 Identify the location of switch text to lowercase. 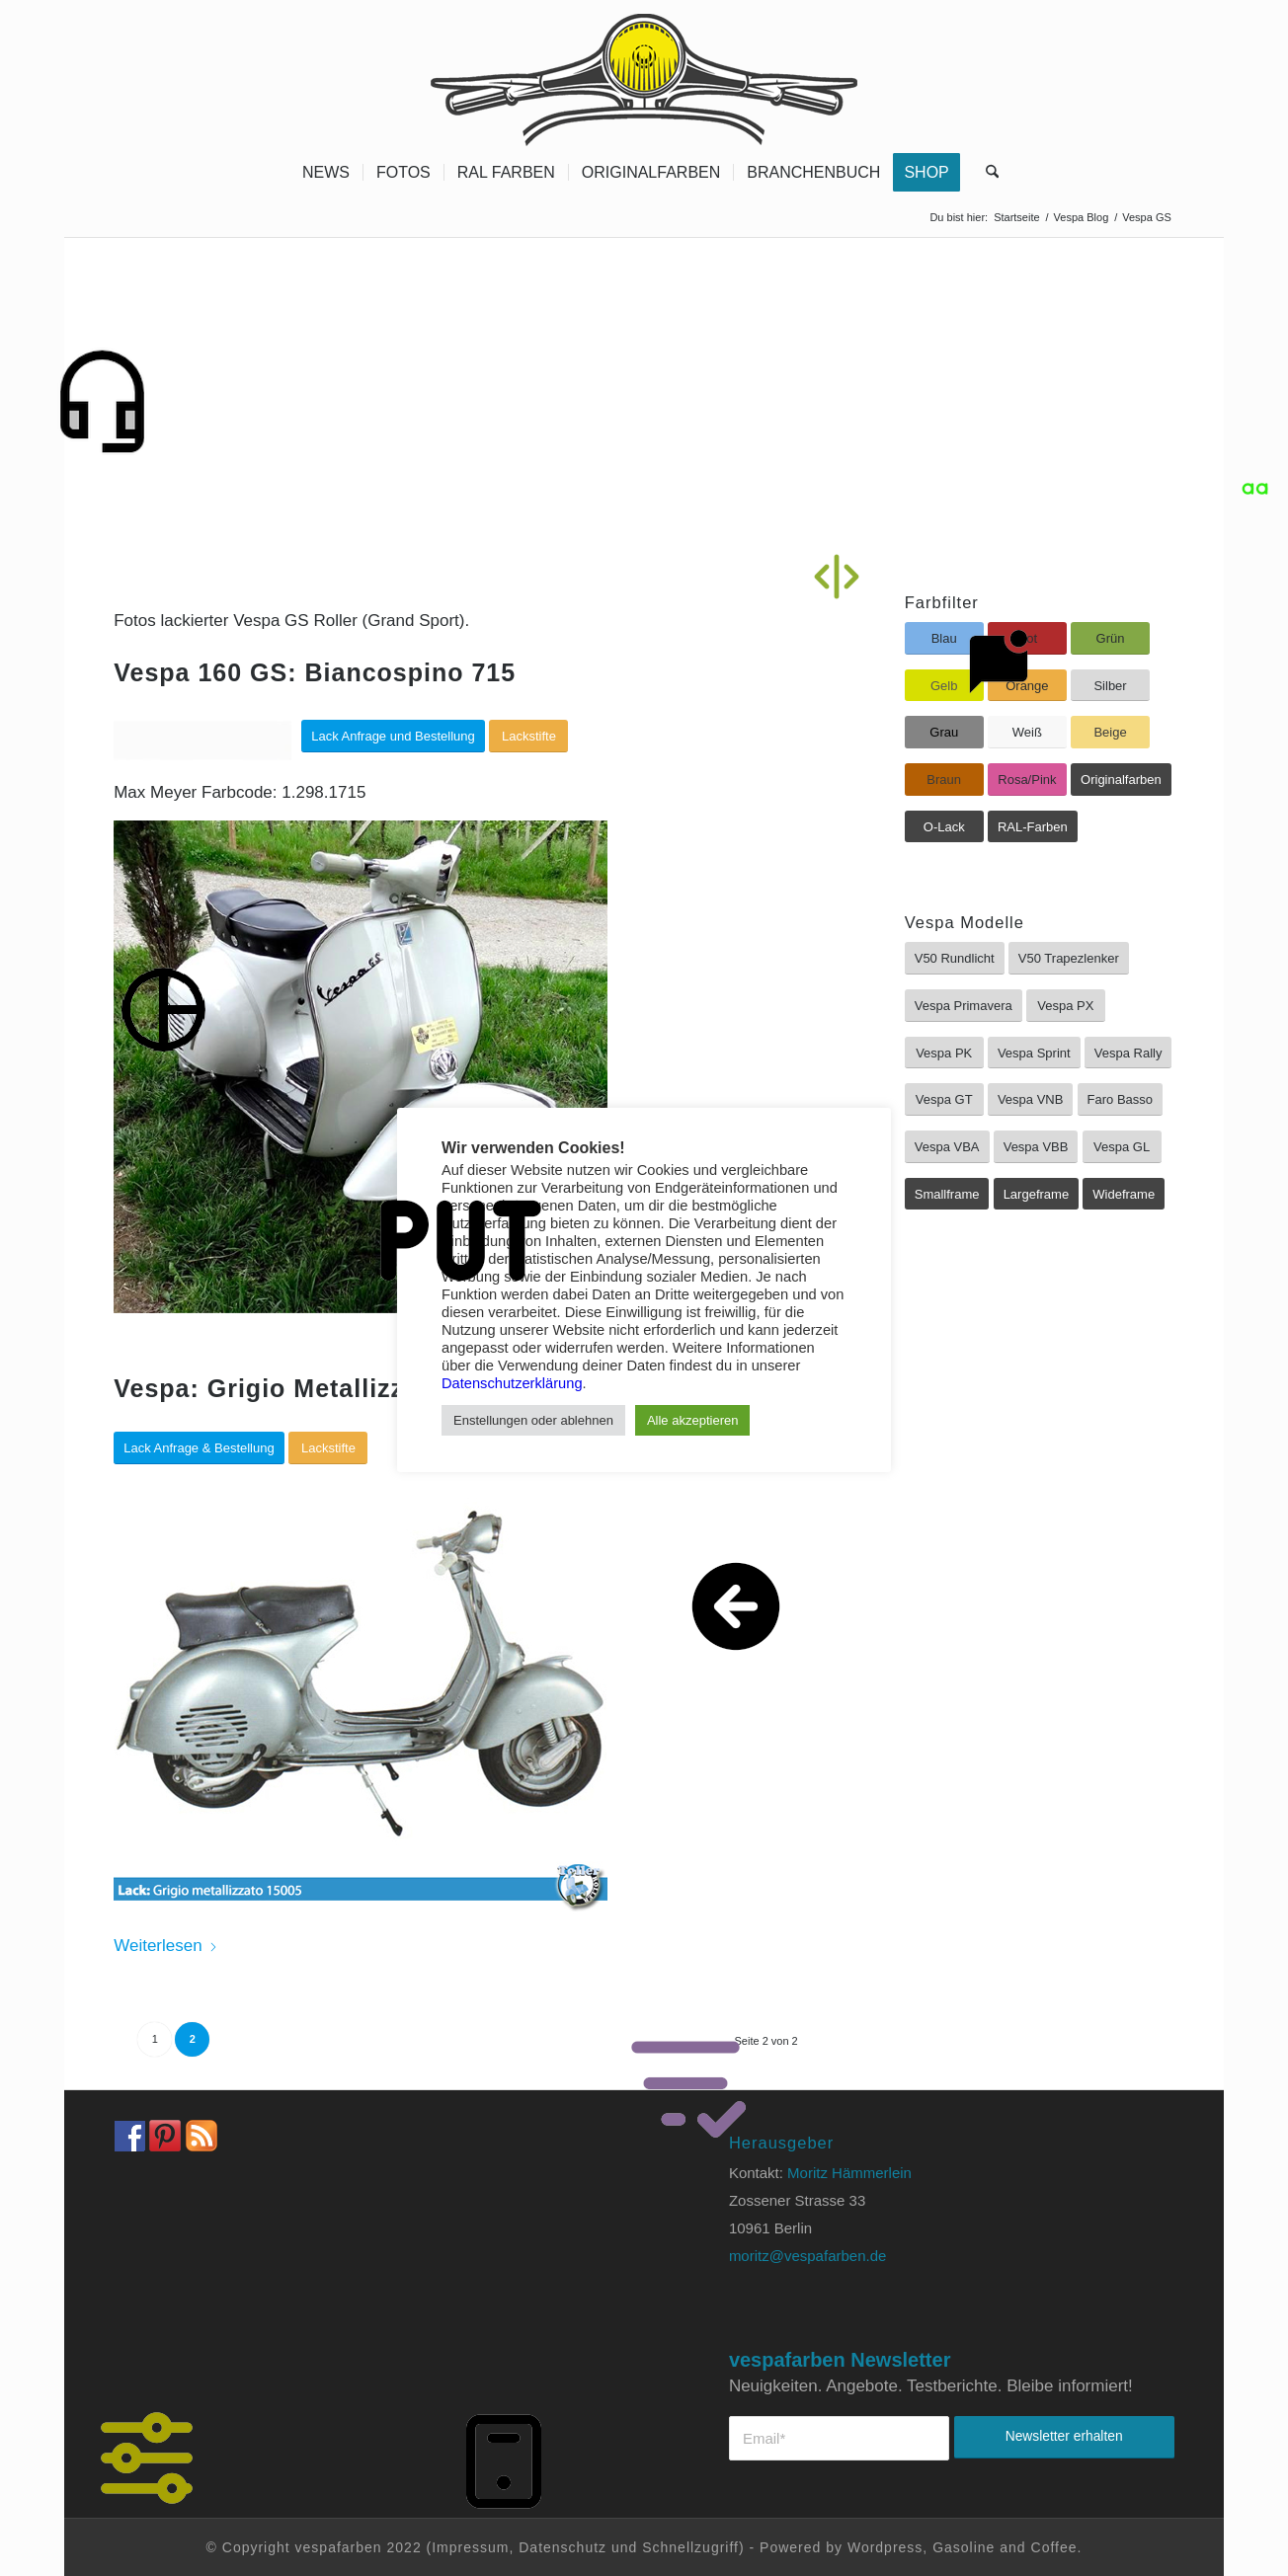
(1254, 484).